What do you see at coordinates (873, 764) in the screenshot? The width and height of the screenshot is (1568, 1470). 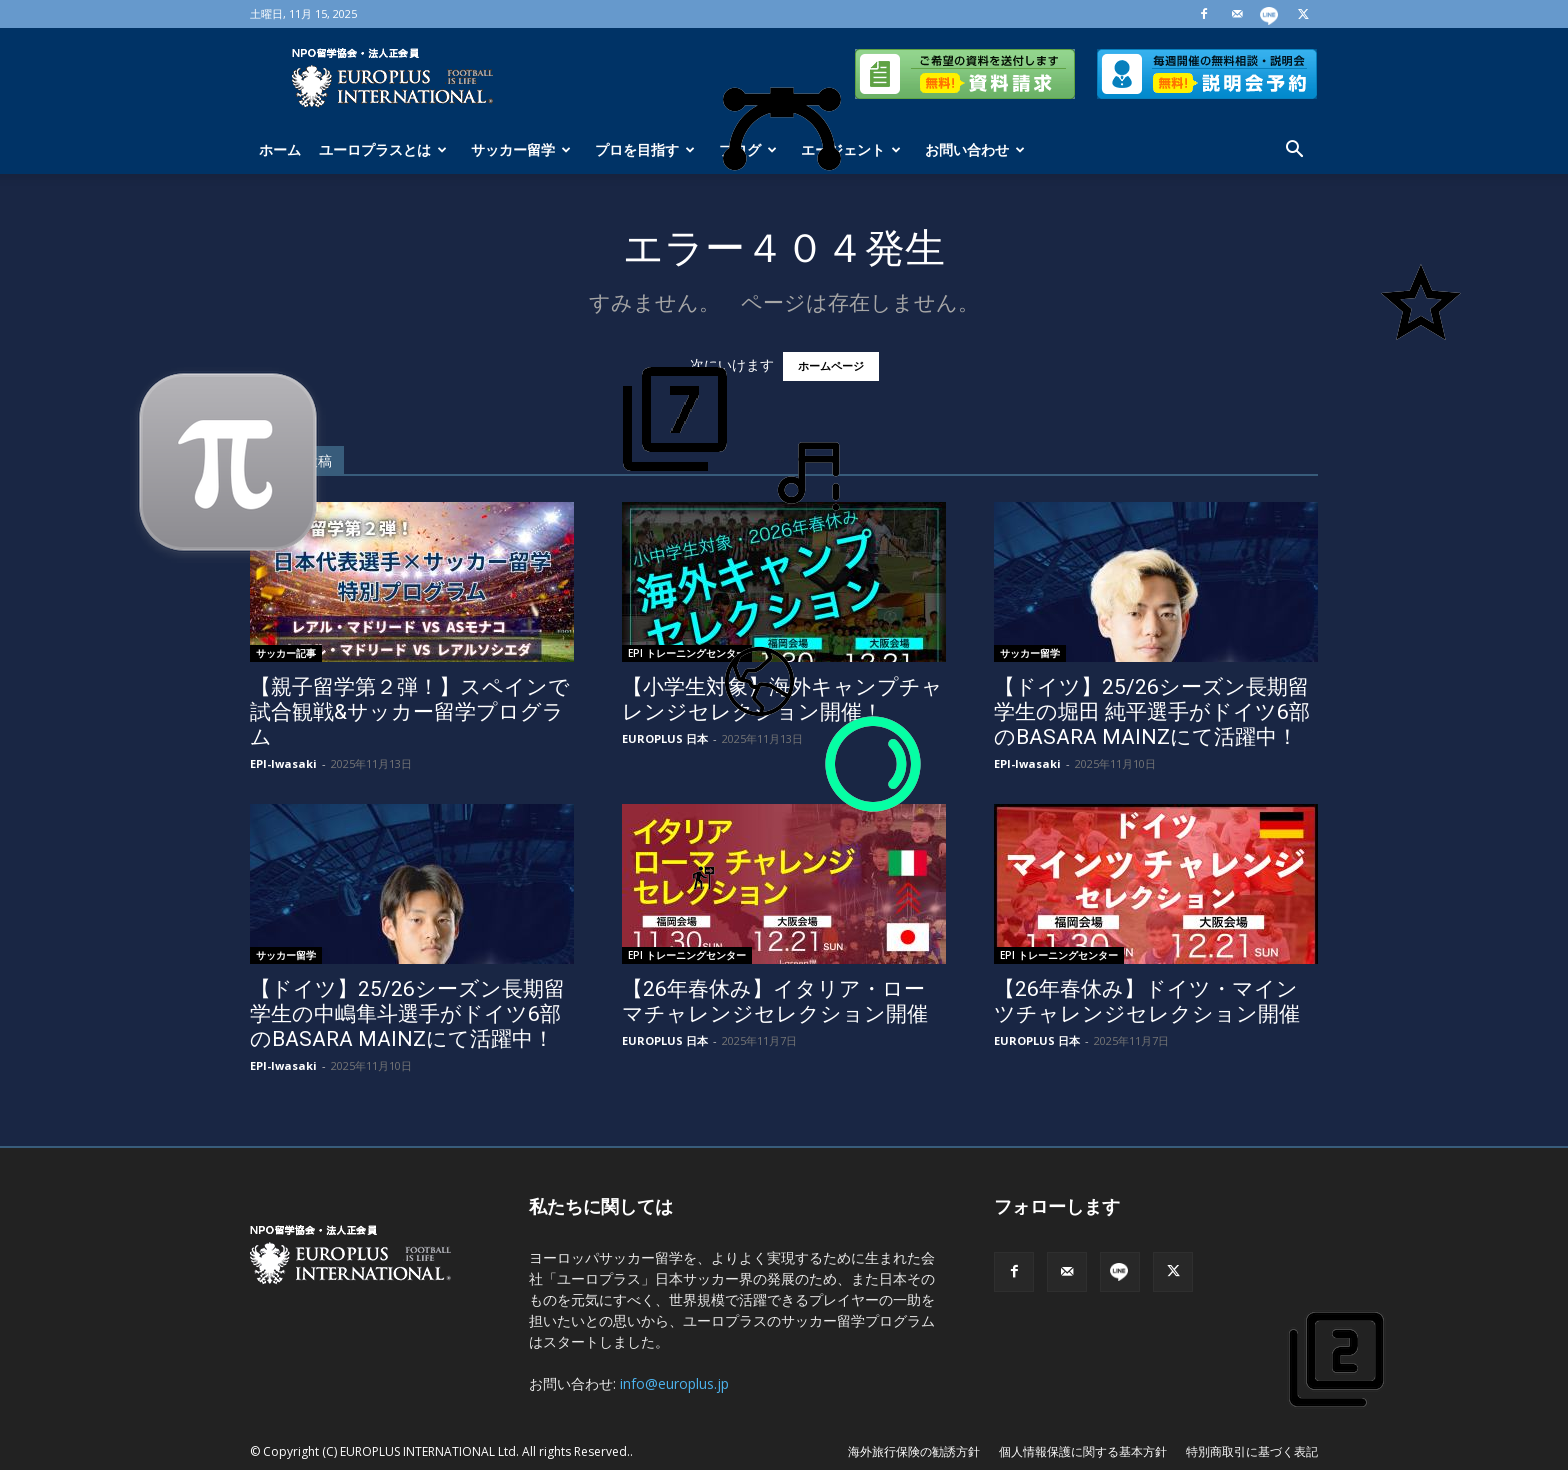 I see `apply inner shadow effect to the right side` at bounding box center [873, 764].